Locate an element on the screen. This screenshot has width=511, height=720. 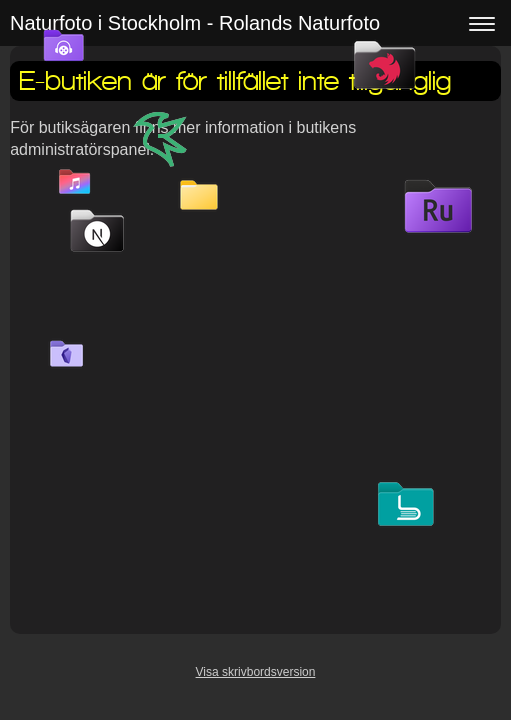
open your obsidian vault folder is located at coordinates (66, 354).